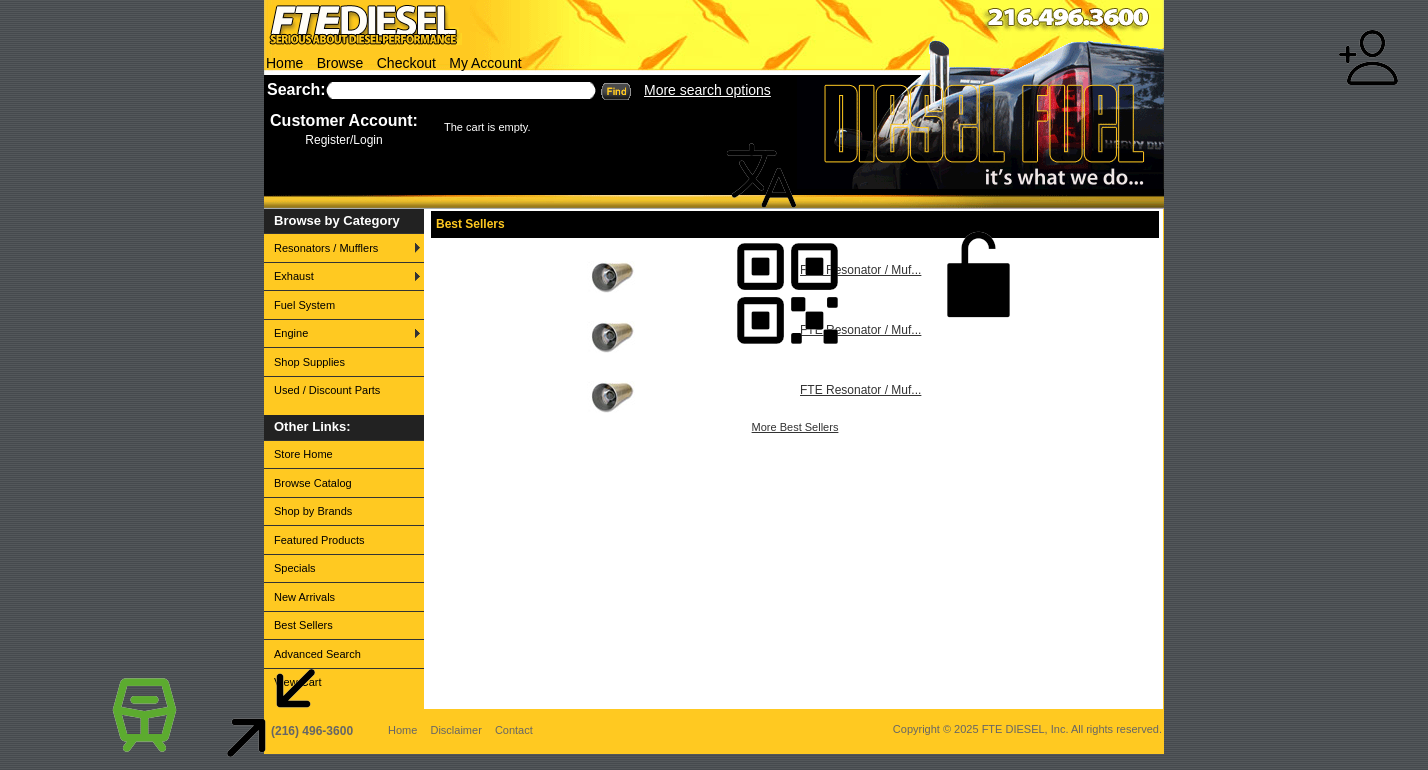 The image size is (1428, 770). Describe the element at coordinates (600, 129) in the screenshot. I see `adjust line thickness or stroke weight` at that location.